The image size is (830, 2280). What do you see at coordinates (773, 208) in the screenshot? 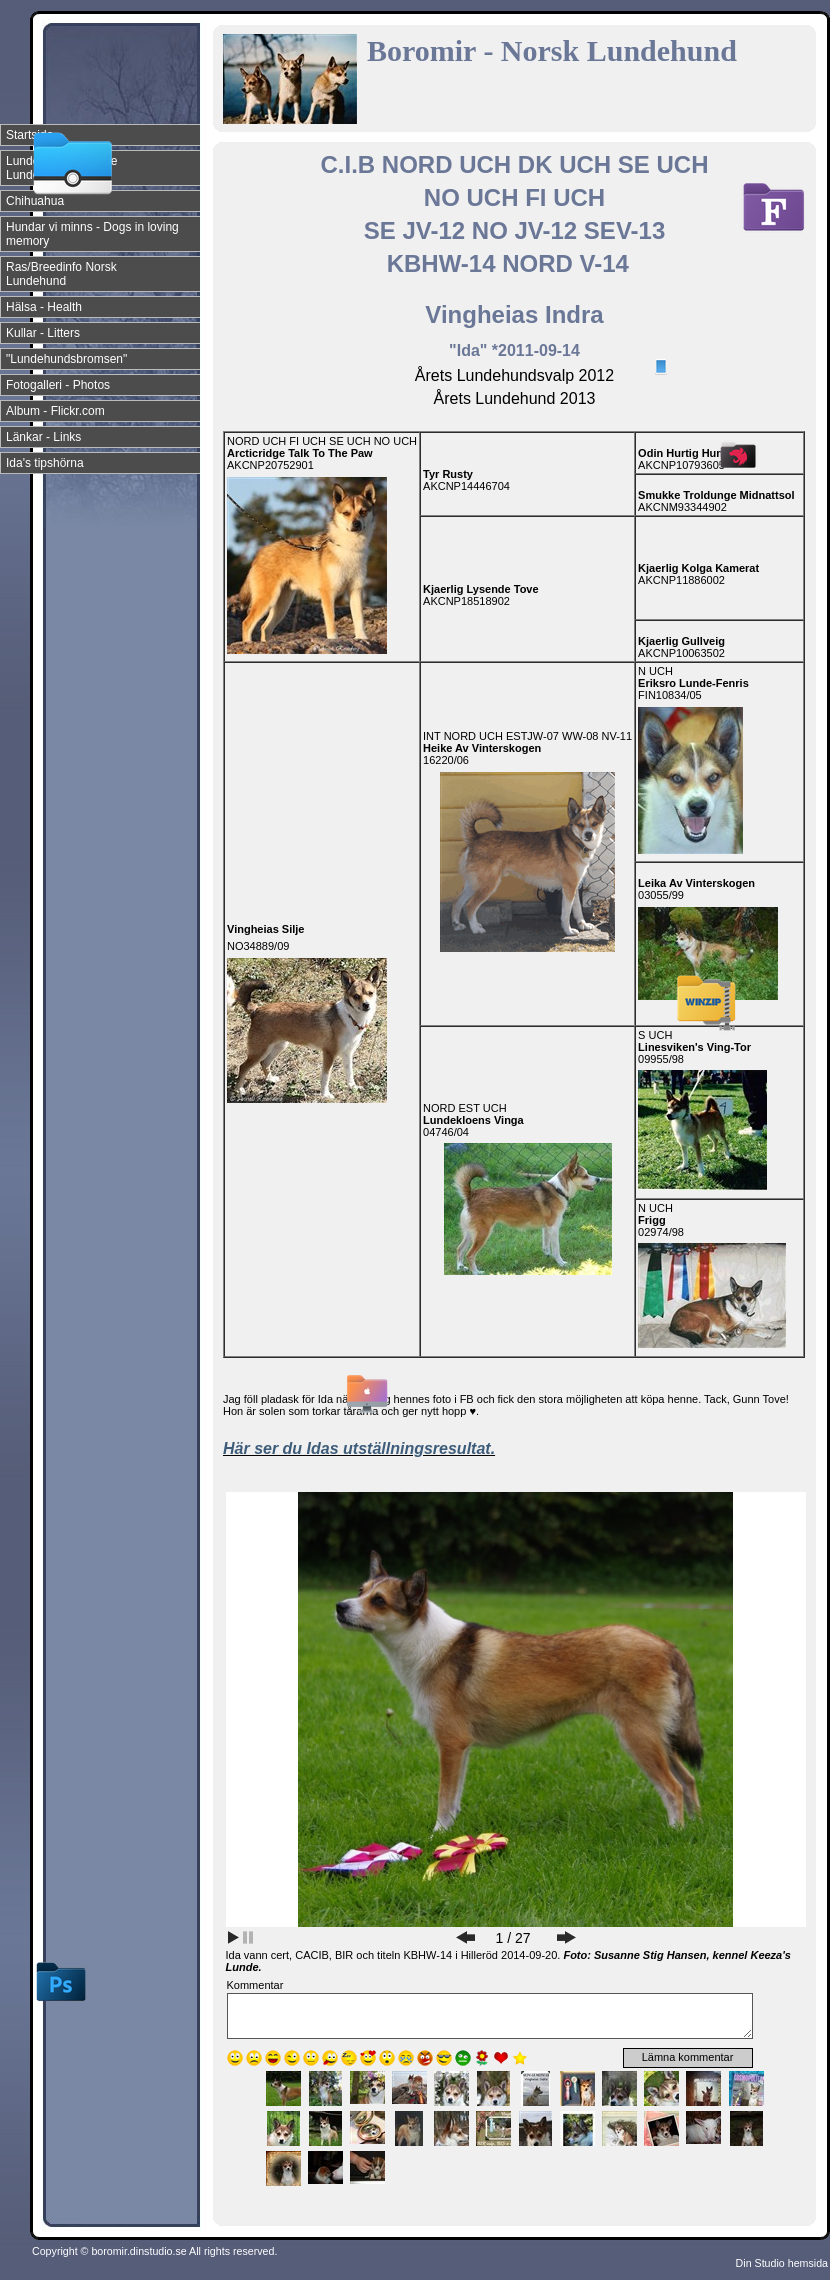
I see `folder containing fortran source code files` at bounding box center [773, 208].